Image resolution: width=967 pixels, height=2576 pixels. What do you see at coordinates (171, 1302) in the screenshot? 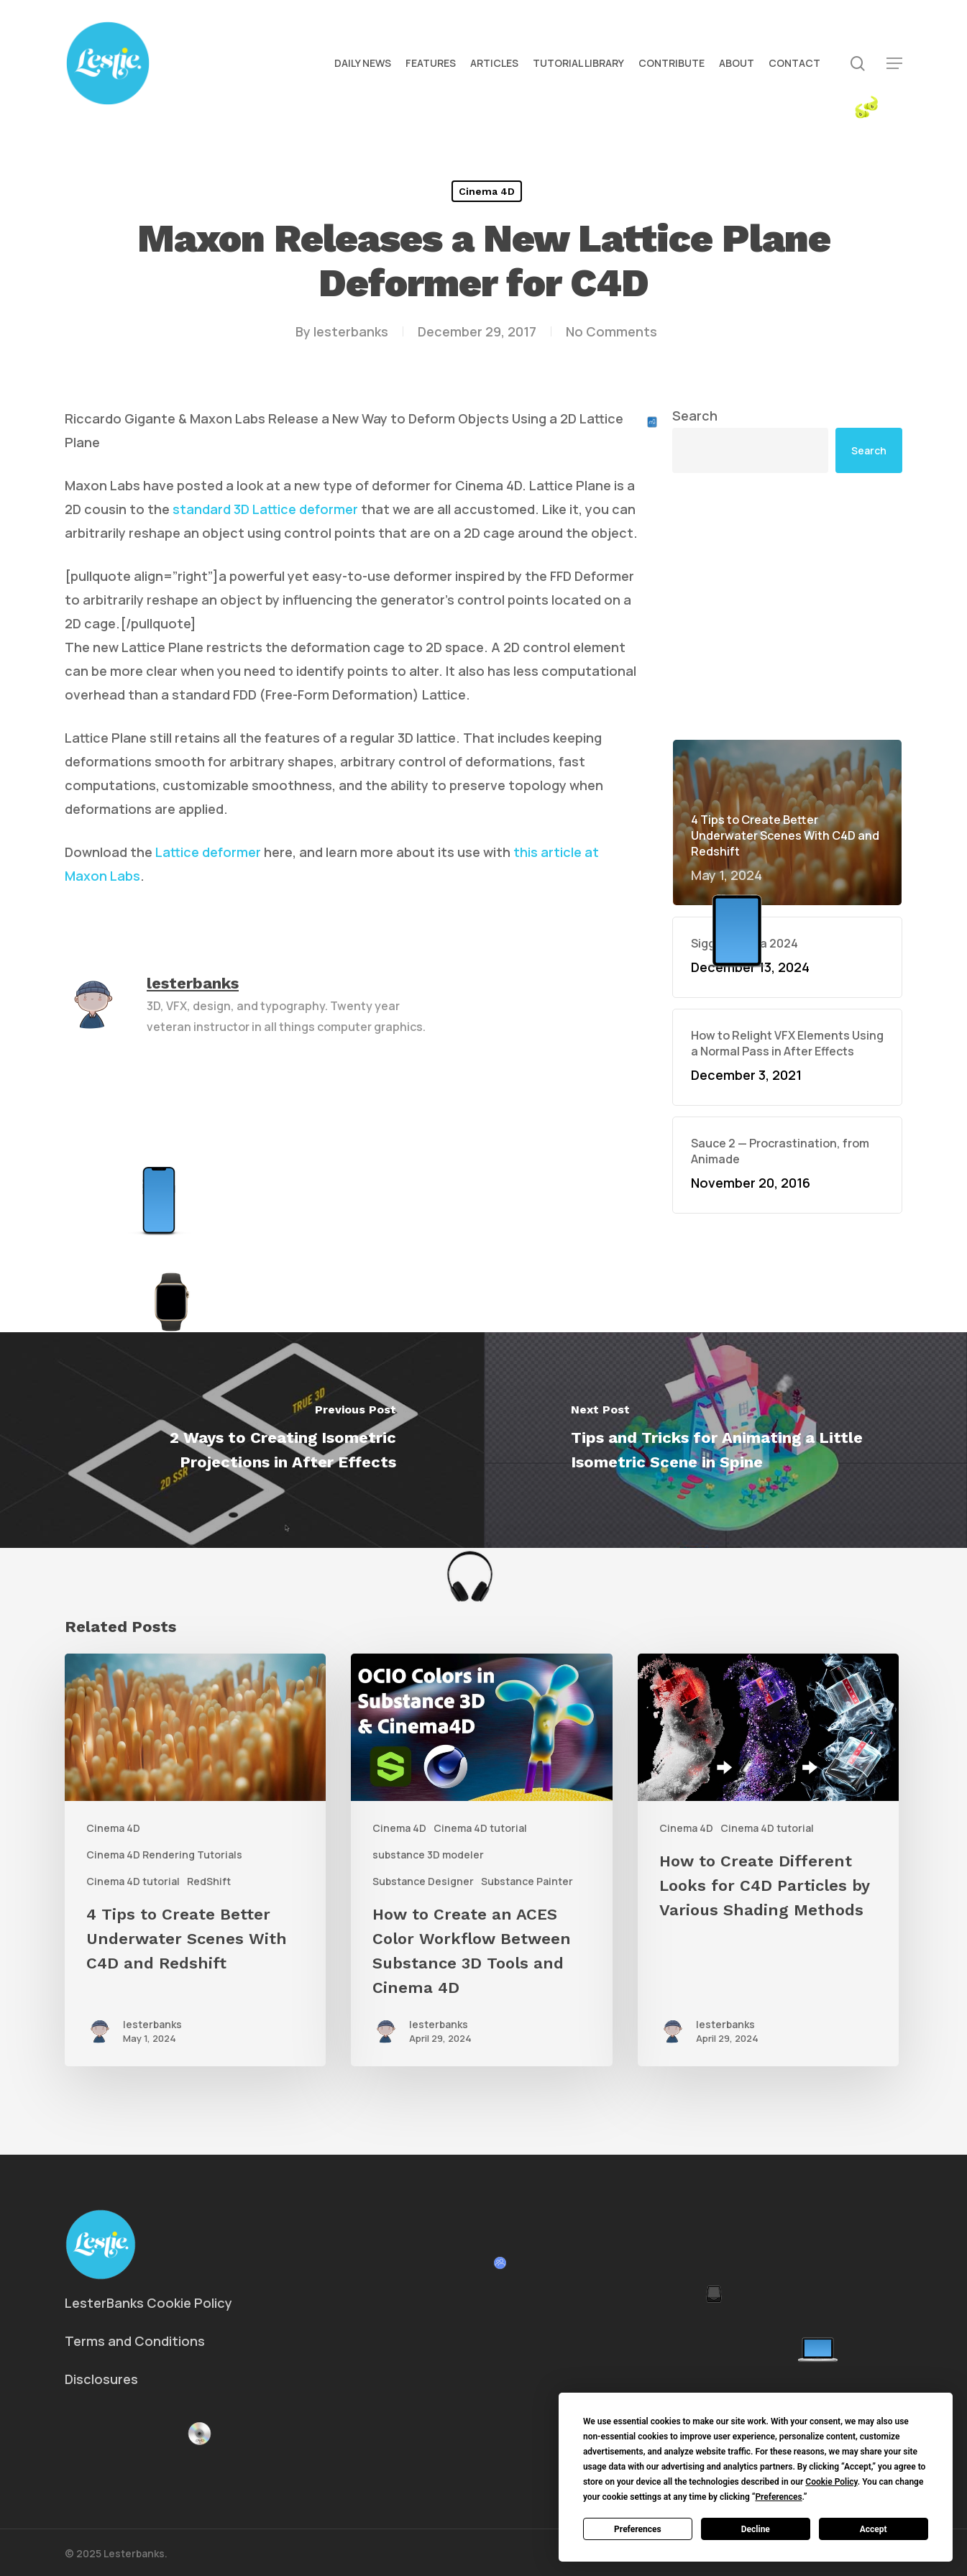
I see `apple watch series 6 device icon` at bounding box center [171, 1302].